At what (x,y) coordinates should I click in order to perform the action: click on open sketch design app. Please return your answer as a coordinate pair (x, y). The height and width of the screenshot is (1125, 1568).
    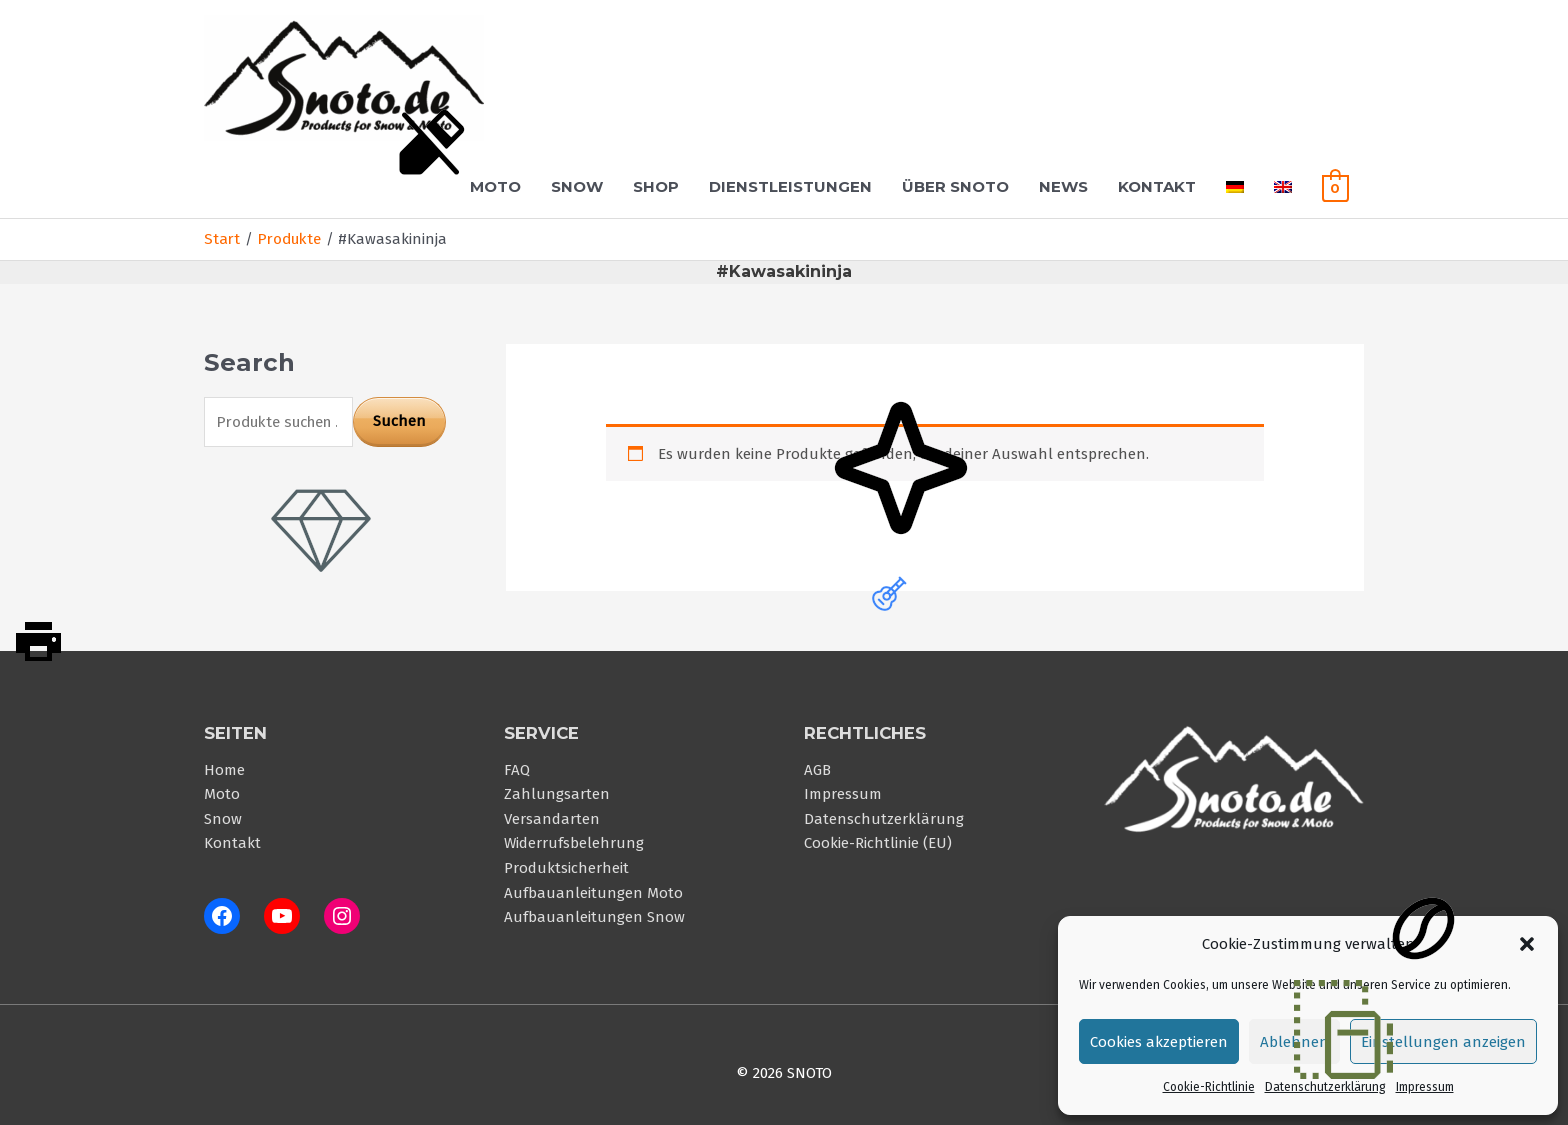
    Looking at the image, I should click on (321, 529).